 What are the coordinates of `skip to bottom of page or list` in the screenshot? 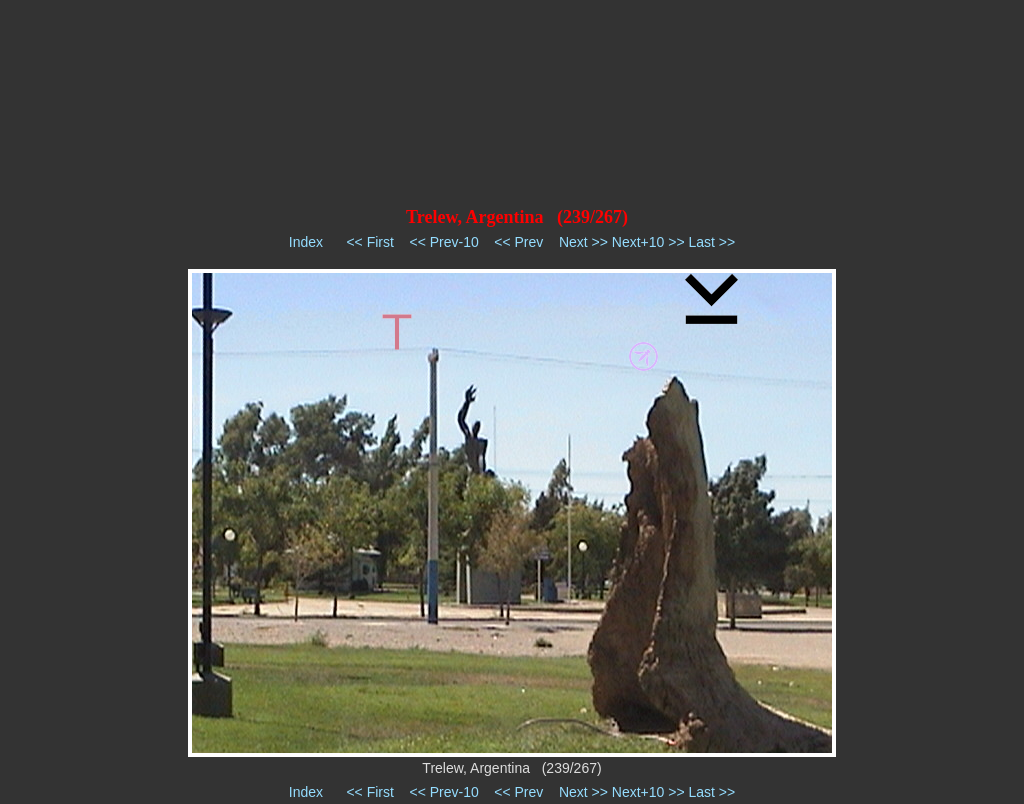 It's located at (711, 302).